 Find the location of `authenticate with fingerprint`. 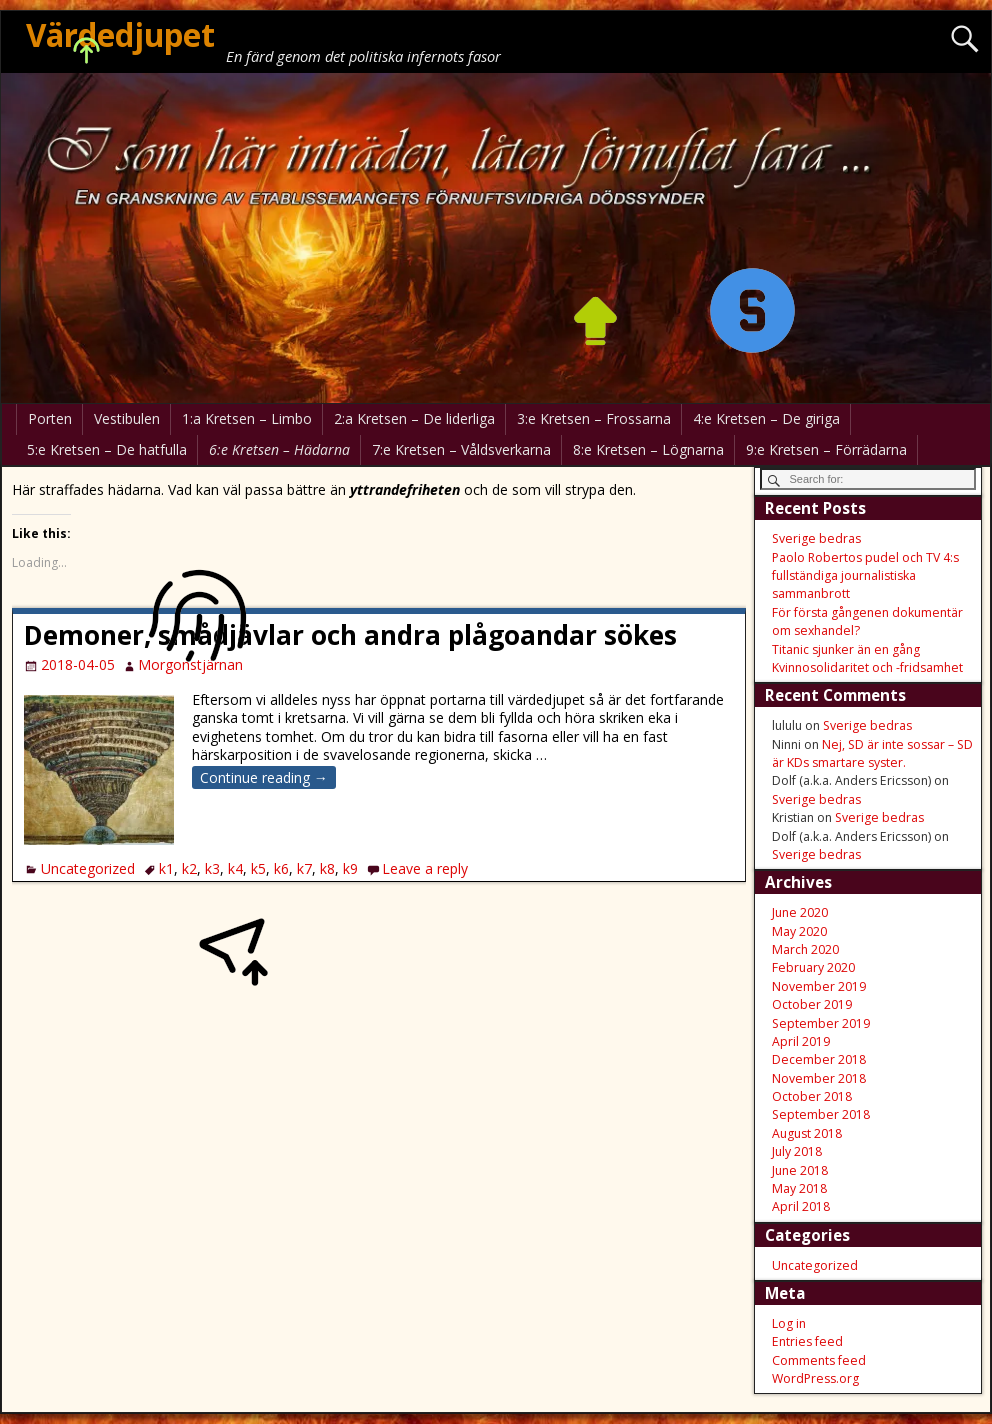

authenticate with fingerprint is located at coordinates (199, 616).